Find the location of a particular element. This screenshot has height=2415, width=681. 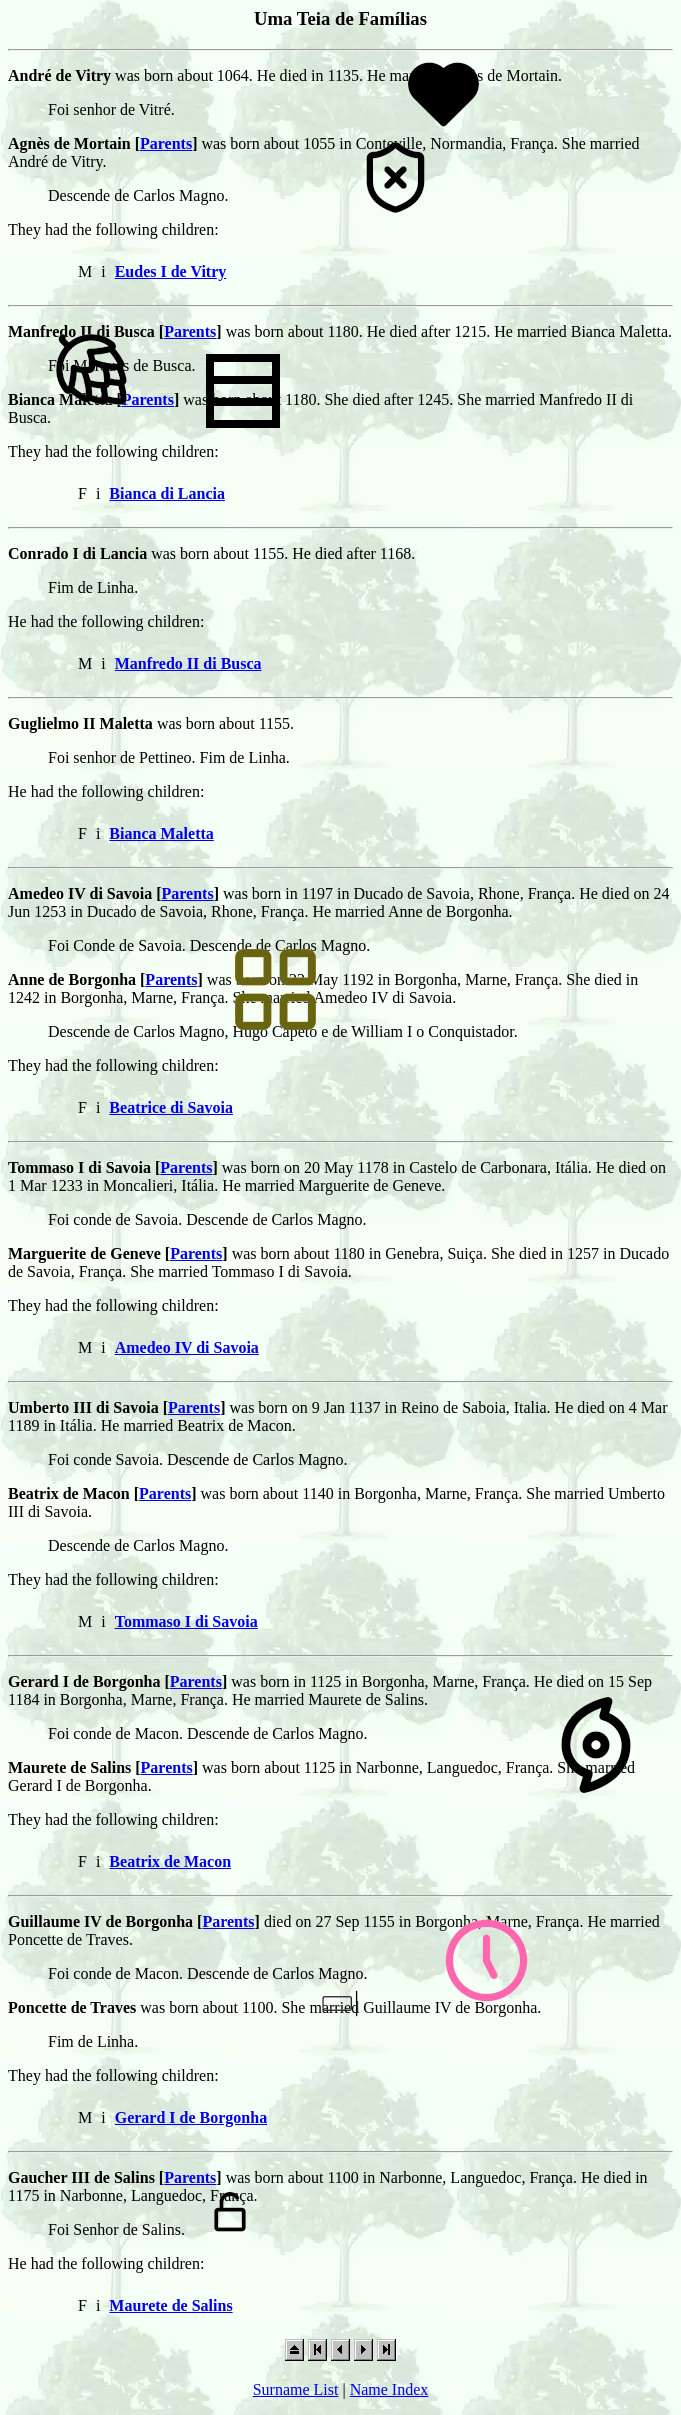

align content to the right is located at coordinates (340, 2003).